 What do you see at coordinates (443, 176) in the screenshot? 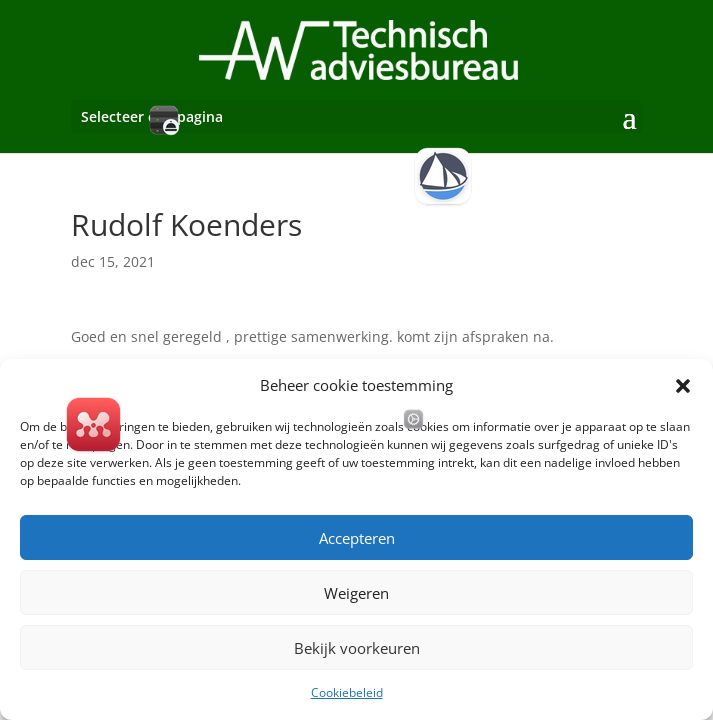
I see `open the Solus operating system app` at bounding box center [443, 176].